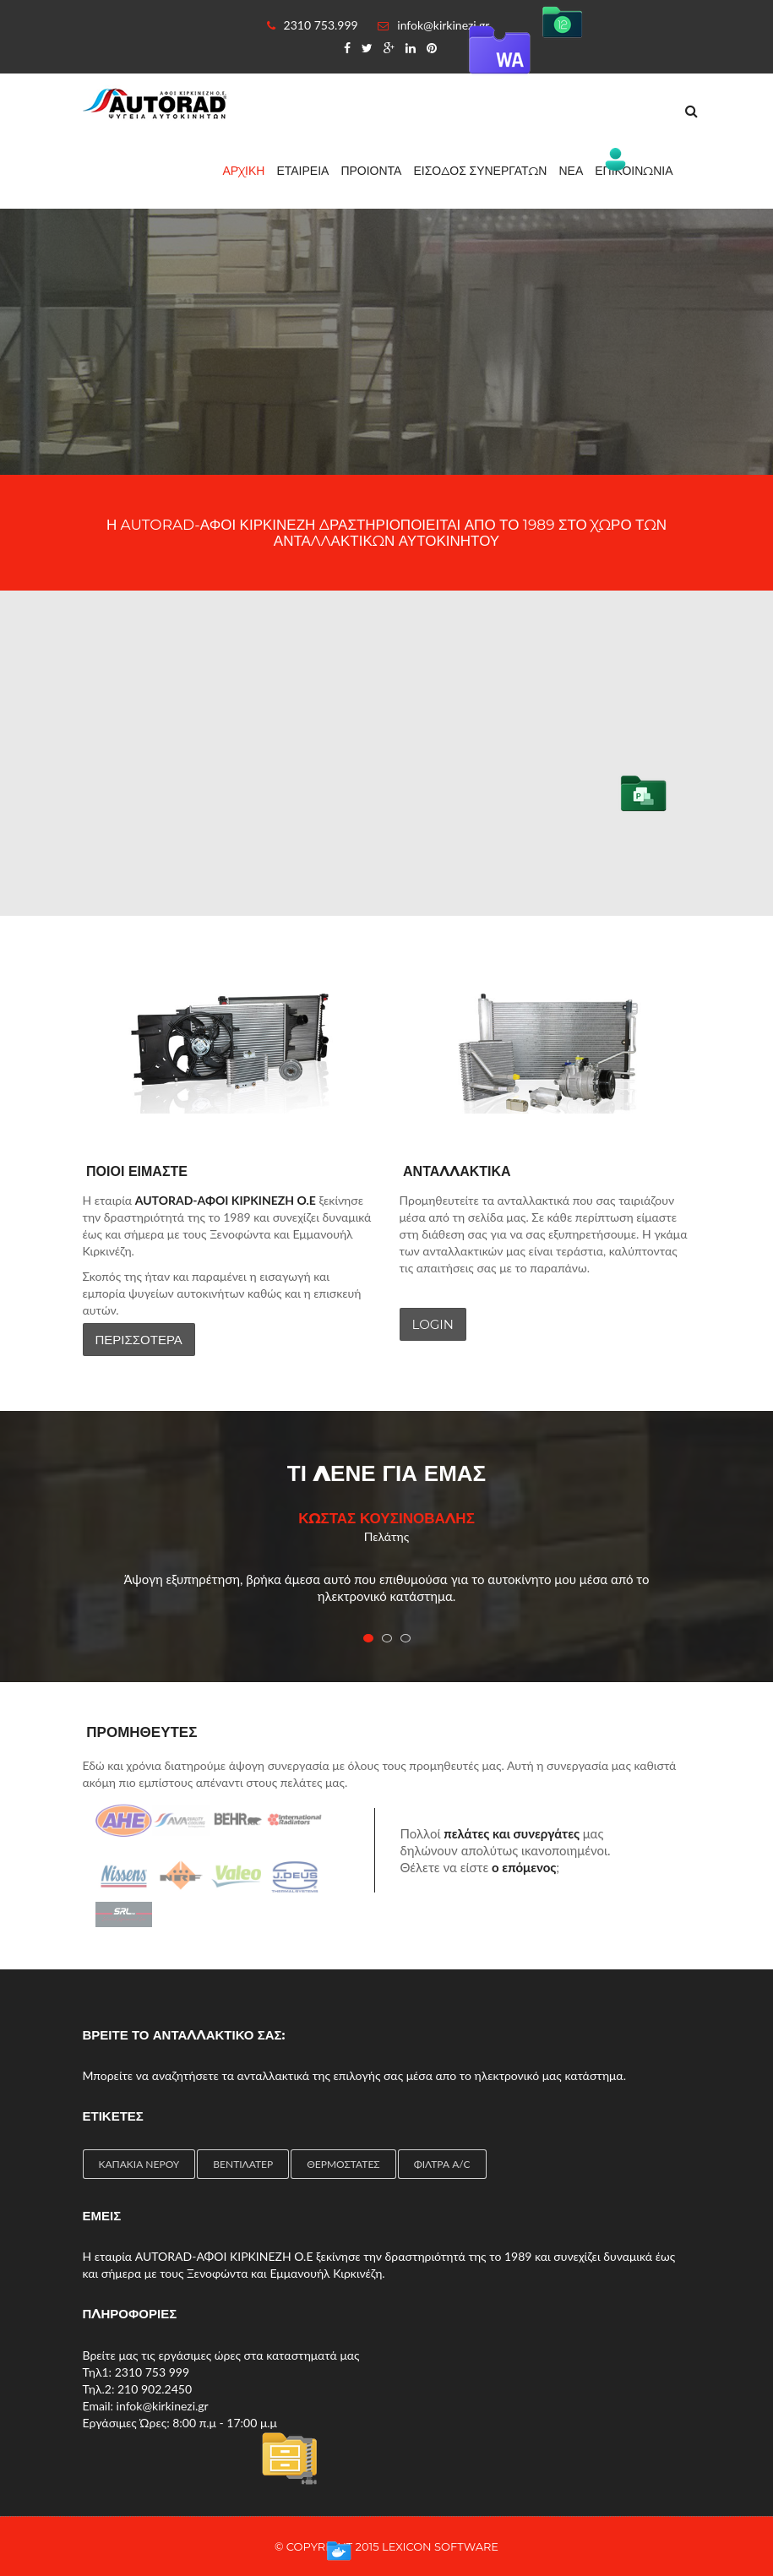 This screenshot has width=773, height=2576. What do you see at coordinates (339, 2551) in the screenshot?
I see `open folder containing docker projects` at bounding box center [339, 2551].